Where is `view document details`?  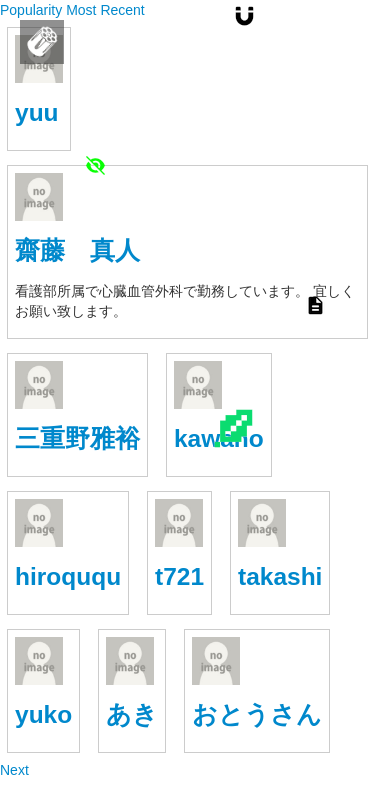 view document details is located at coordinates (315, 305).